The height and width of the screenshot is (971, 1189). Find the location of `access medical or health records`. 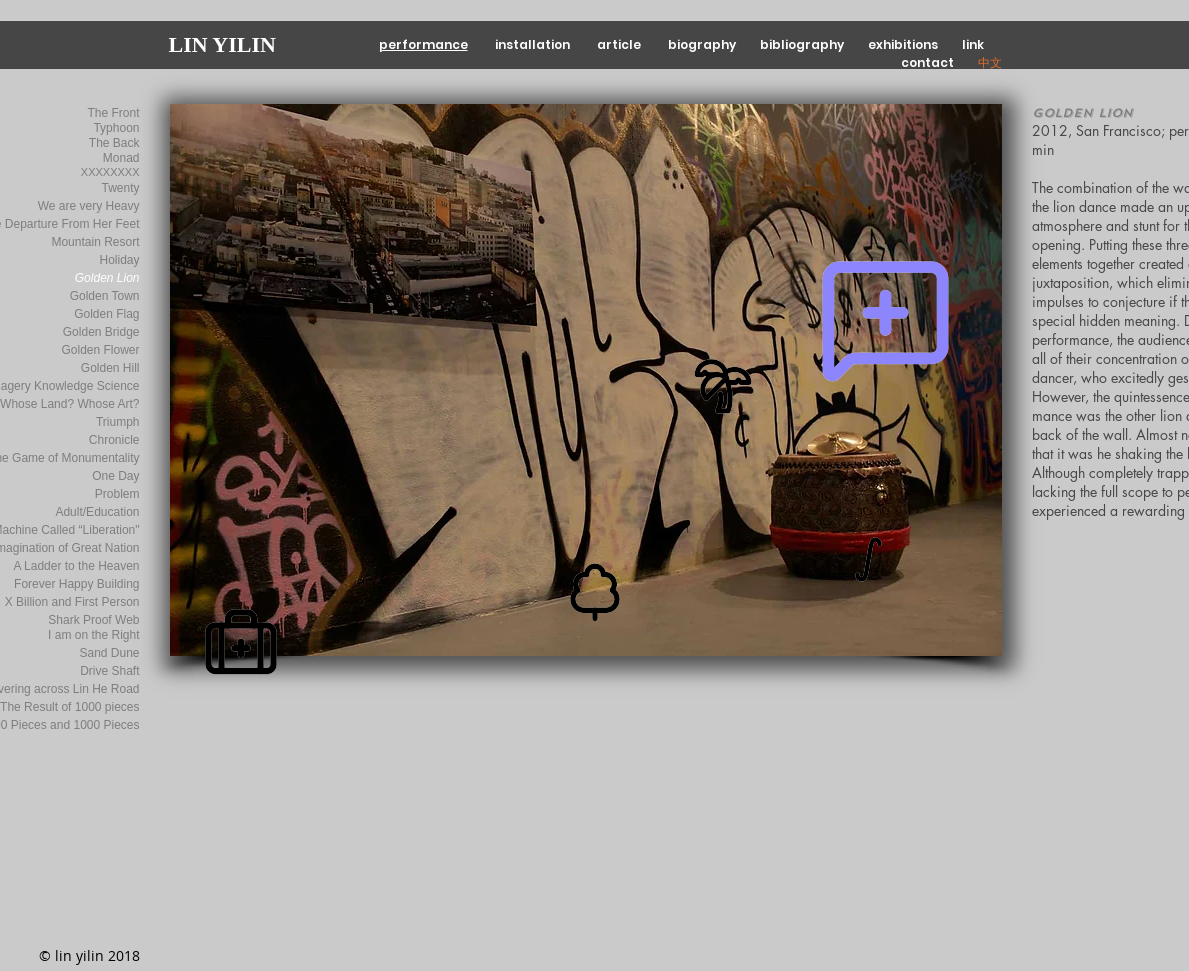

access medical or health records is located at coordinates (241, 645).